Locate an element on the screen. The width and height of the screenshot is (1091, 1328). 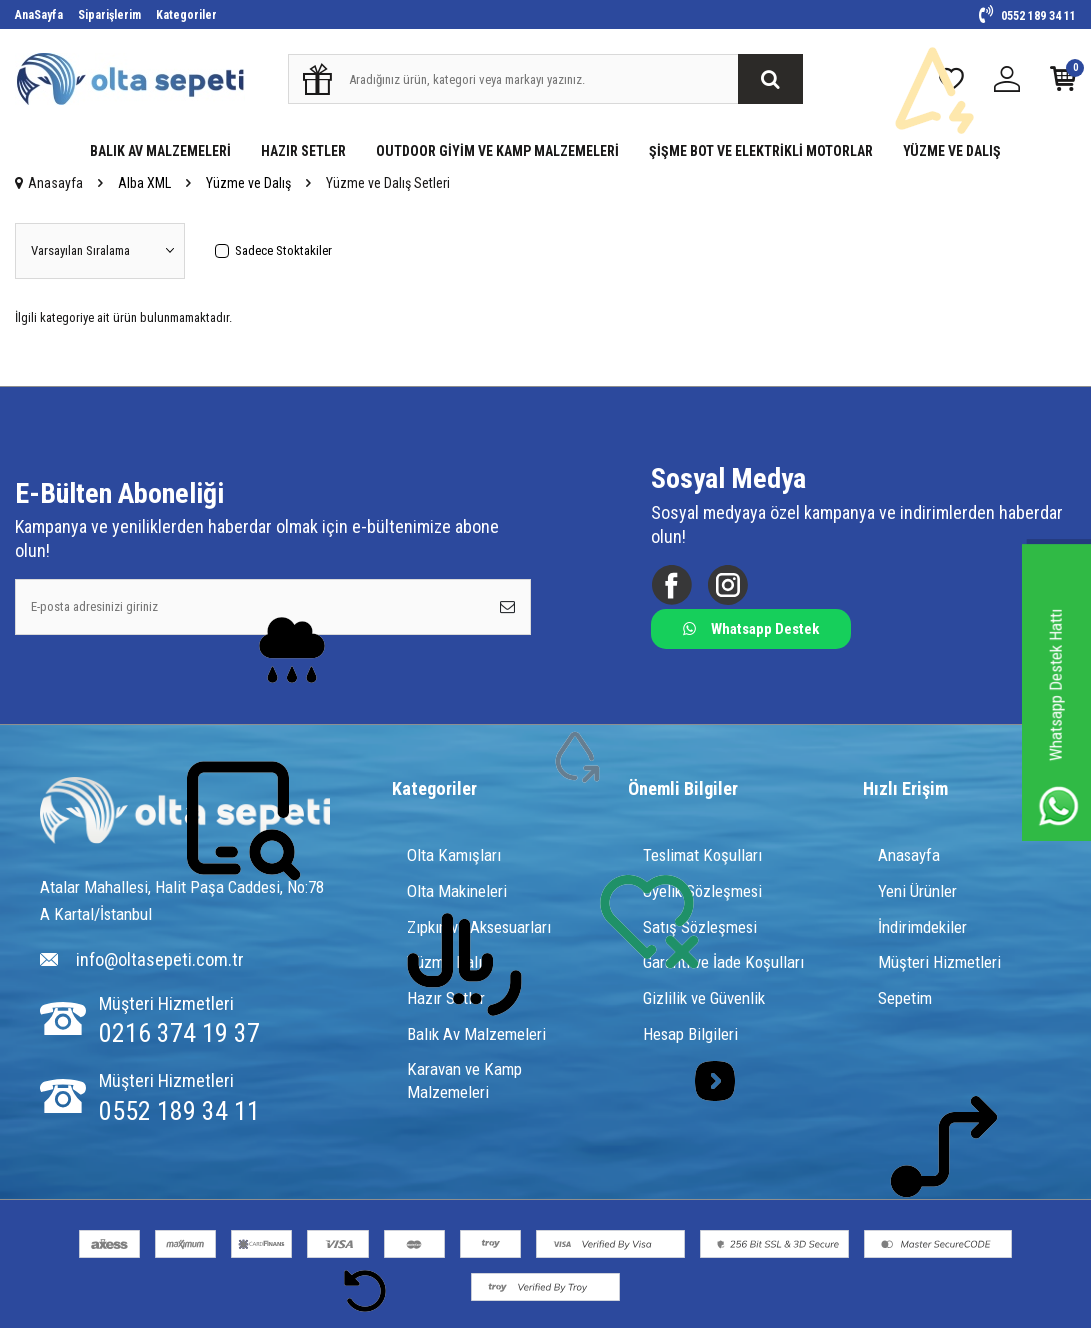
remove from favorites is located at coordinates (647, 917).